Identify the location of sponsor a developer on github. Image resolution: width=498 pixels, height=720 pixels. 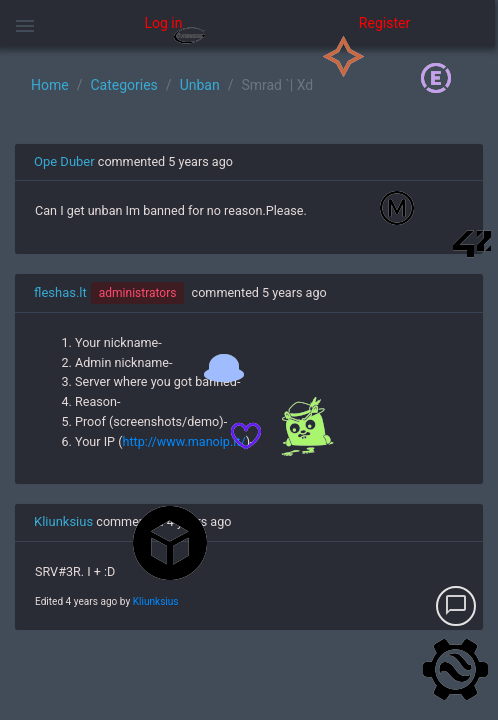
(246, 436).